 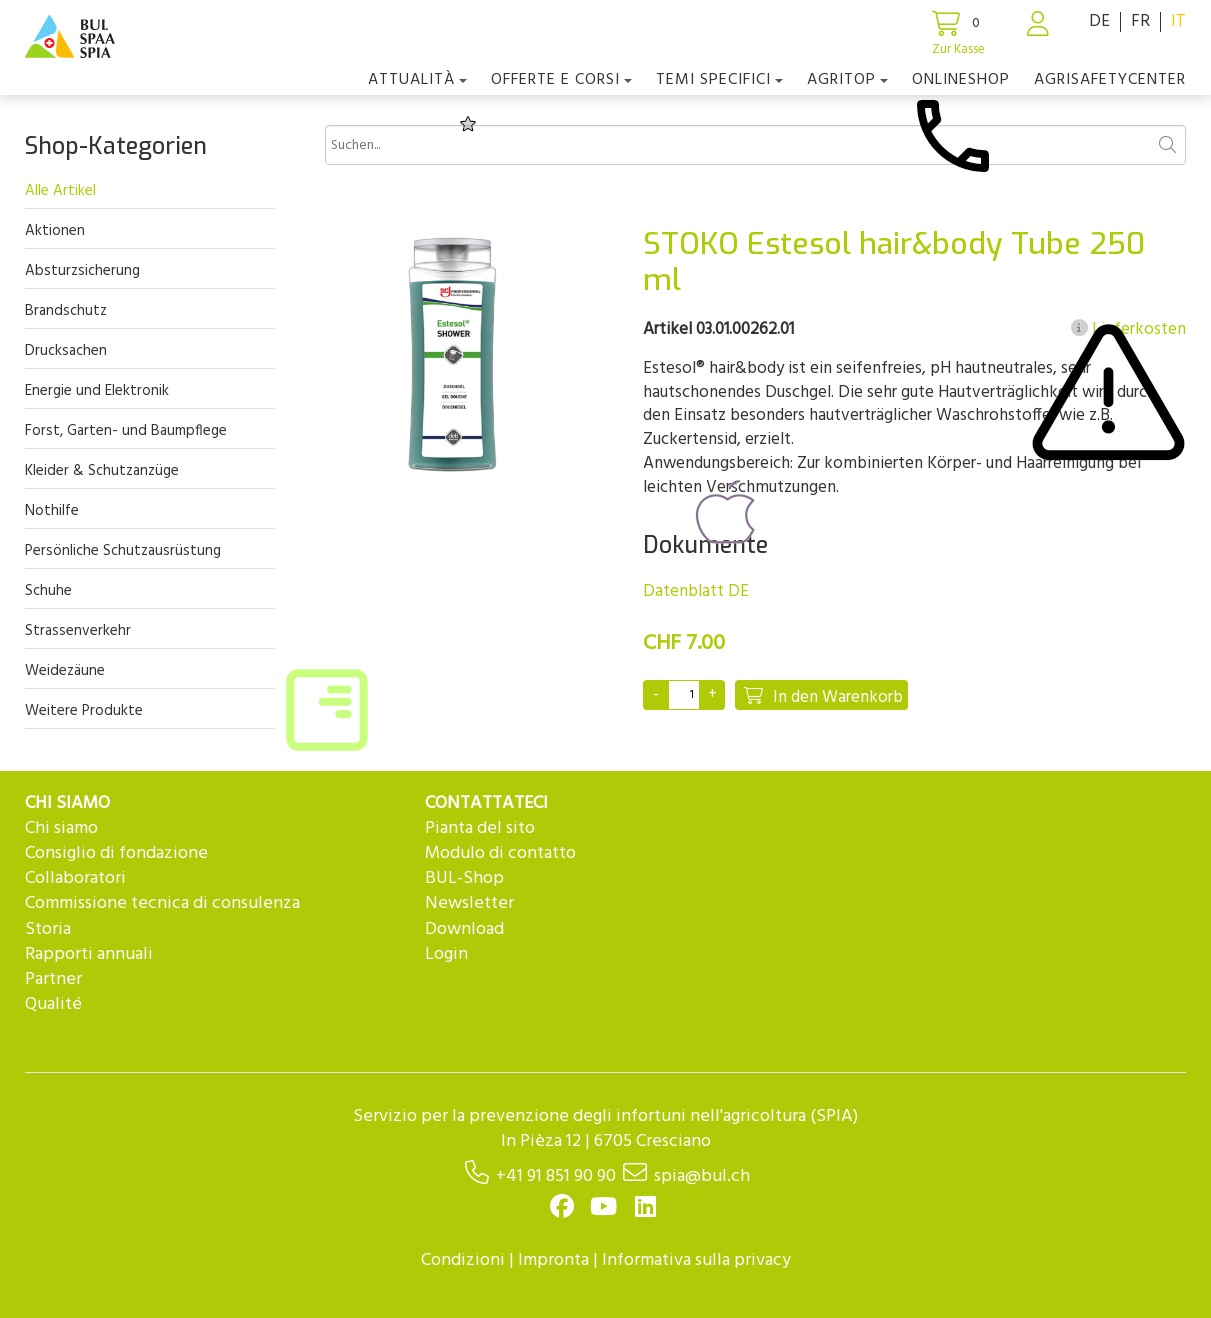 What do you see at coordinates (1108, 390) in the screenshot?
I see `indicates a warning or caution state` at bounding box center [1108, 390].